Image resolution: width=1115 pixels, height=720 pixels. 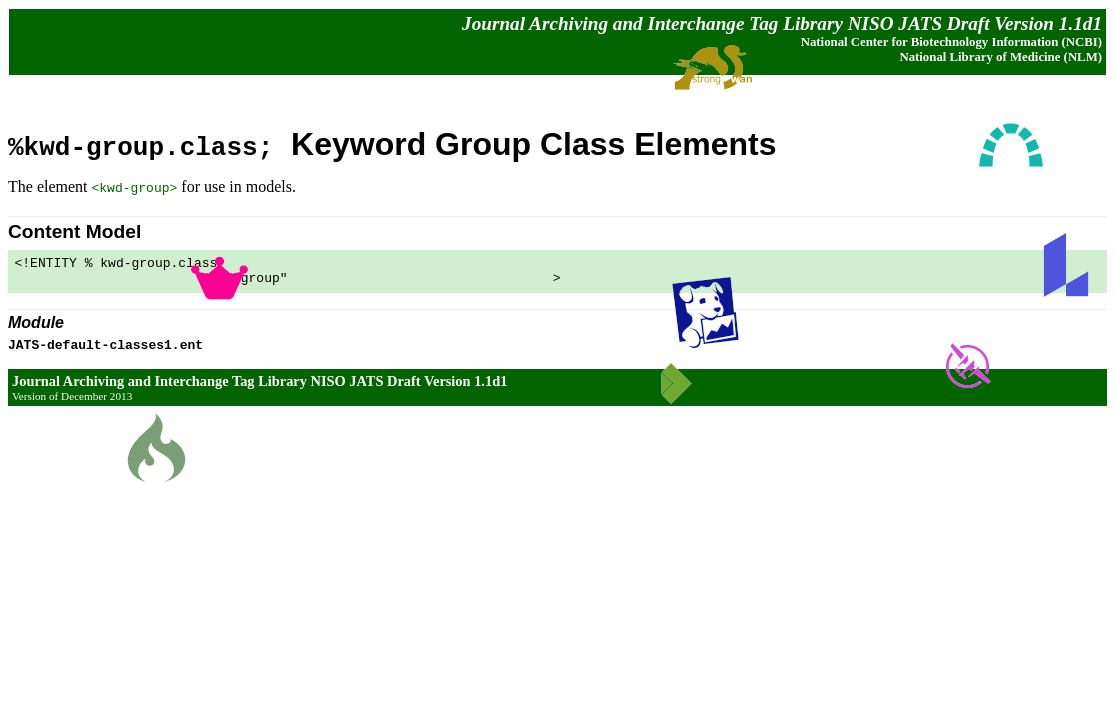 I want to click on codeigniter framework logo, so click(x=156, y=447).